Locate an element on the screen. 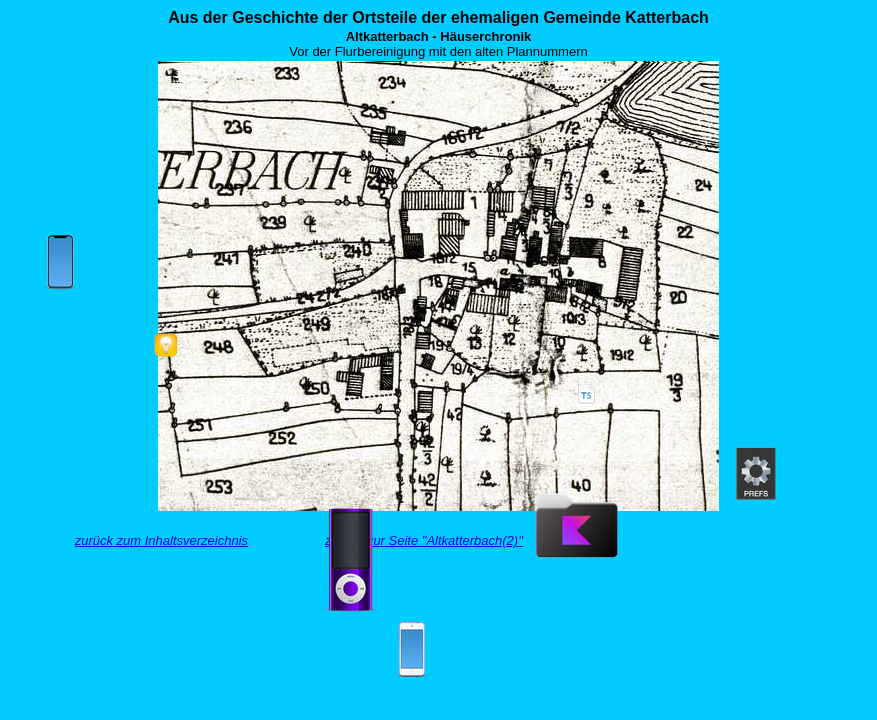 The height and width of the screenshot is (720, 877). open kotlin project folder is located at coordinates (576, 527).